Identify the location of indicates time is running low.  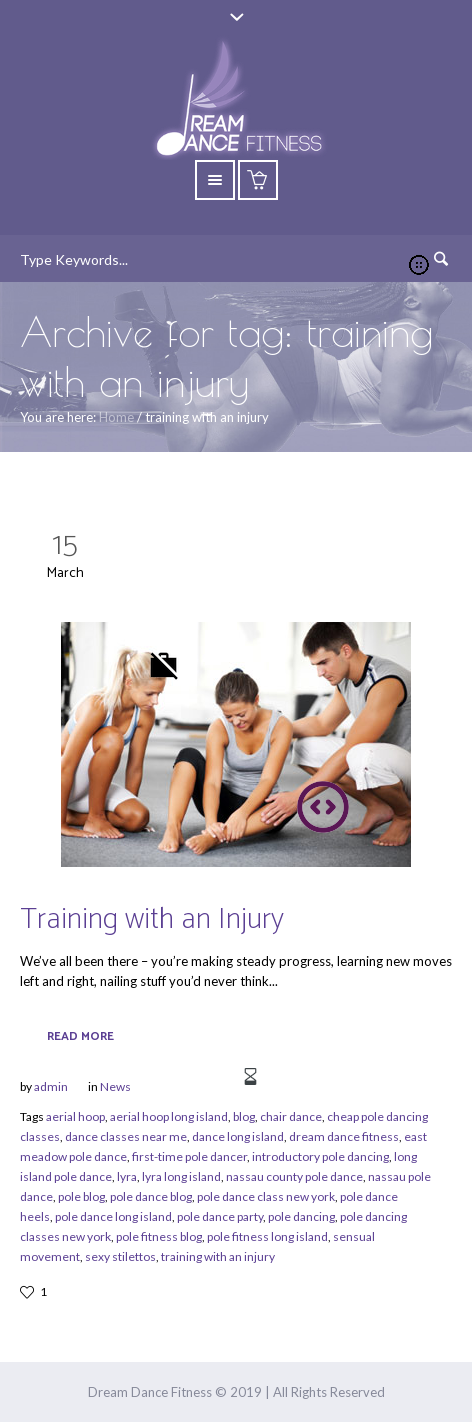
(250, 1076).